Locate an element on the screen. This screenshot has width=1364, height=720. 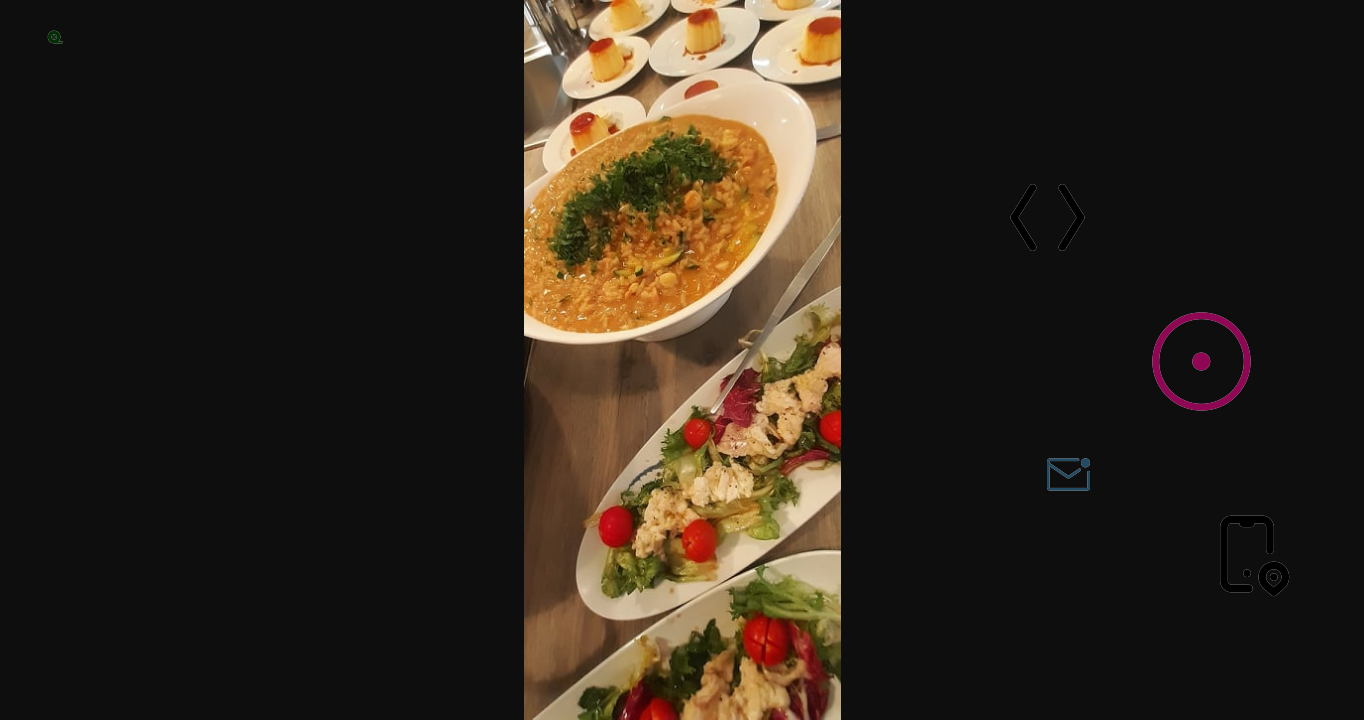
access tape or recording tools is located at coordinates (55, 37).